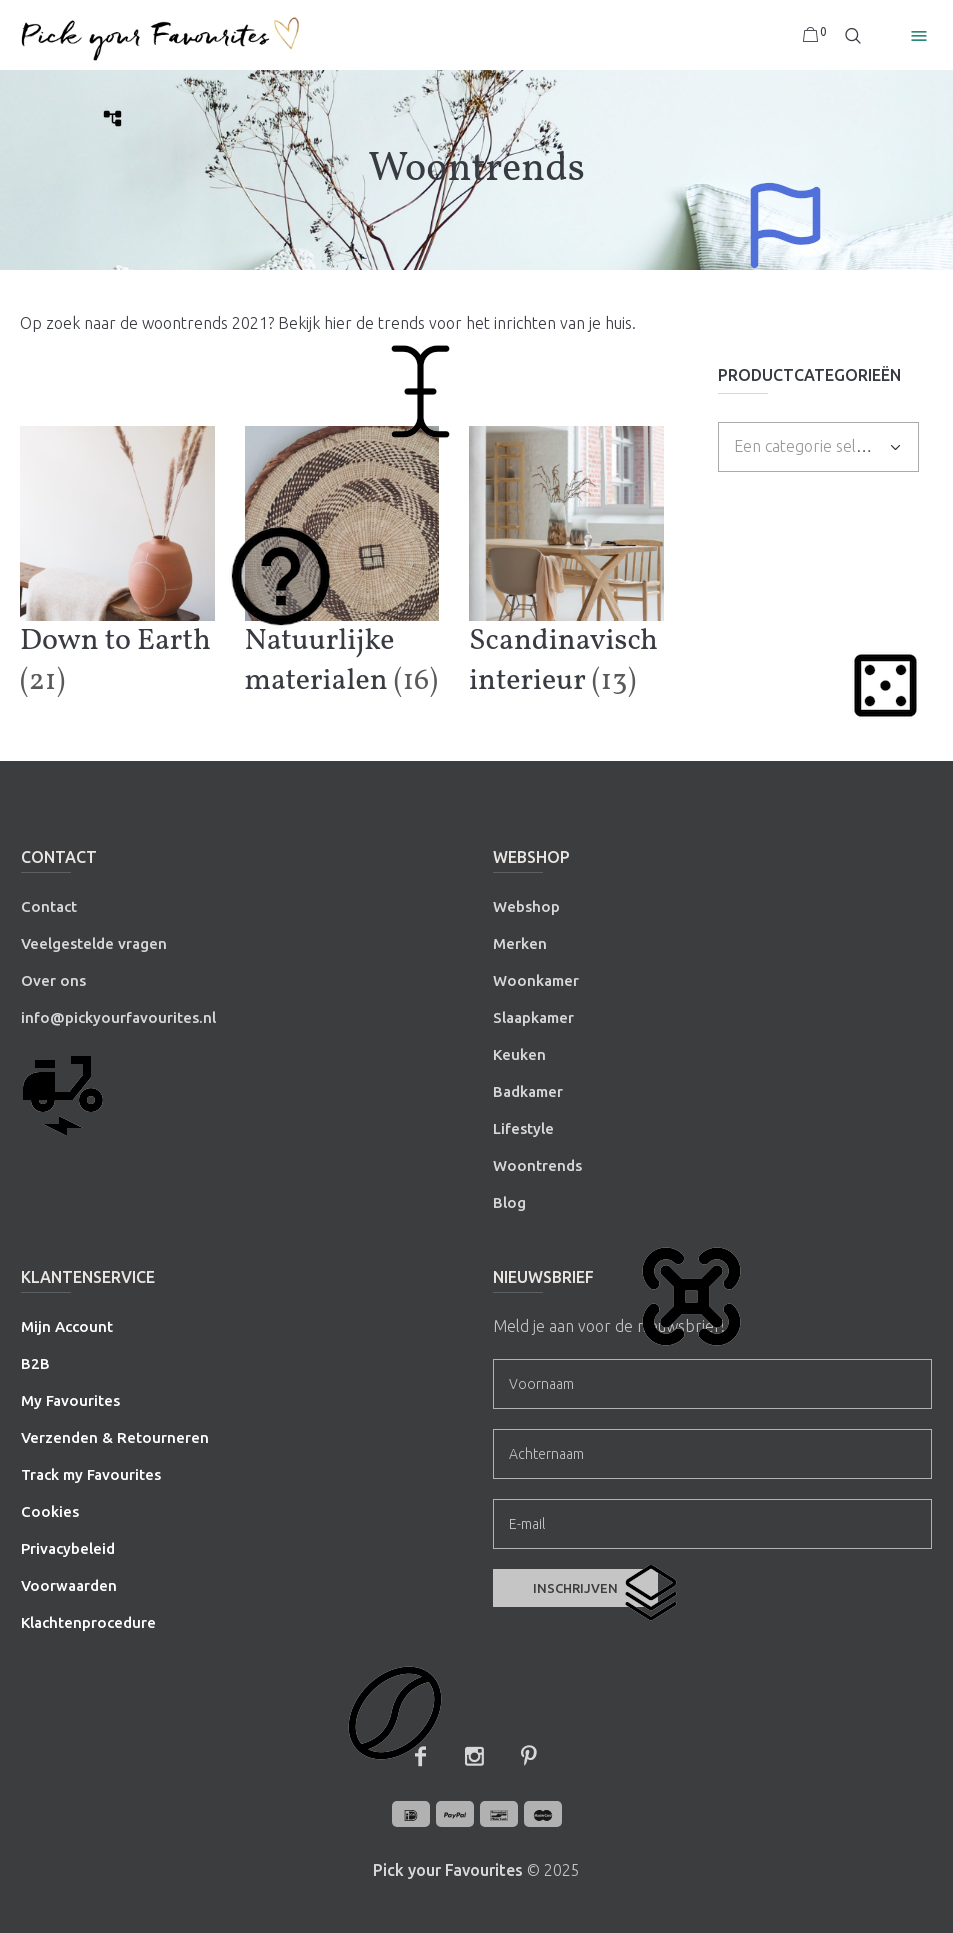 The height and width of the screenshot is (1933, 953). I want to click on browse coffee shops or cafés nearby, so click(395, 1713).